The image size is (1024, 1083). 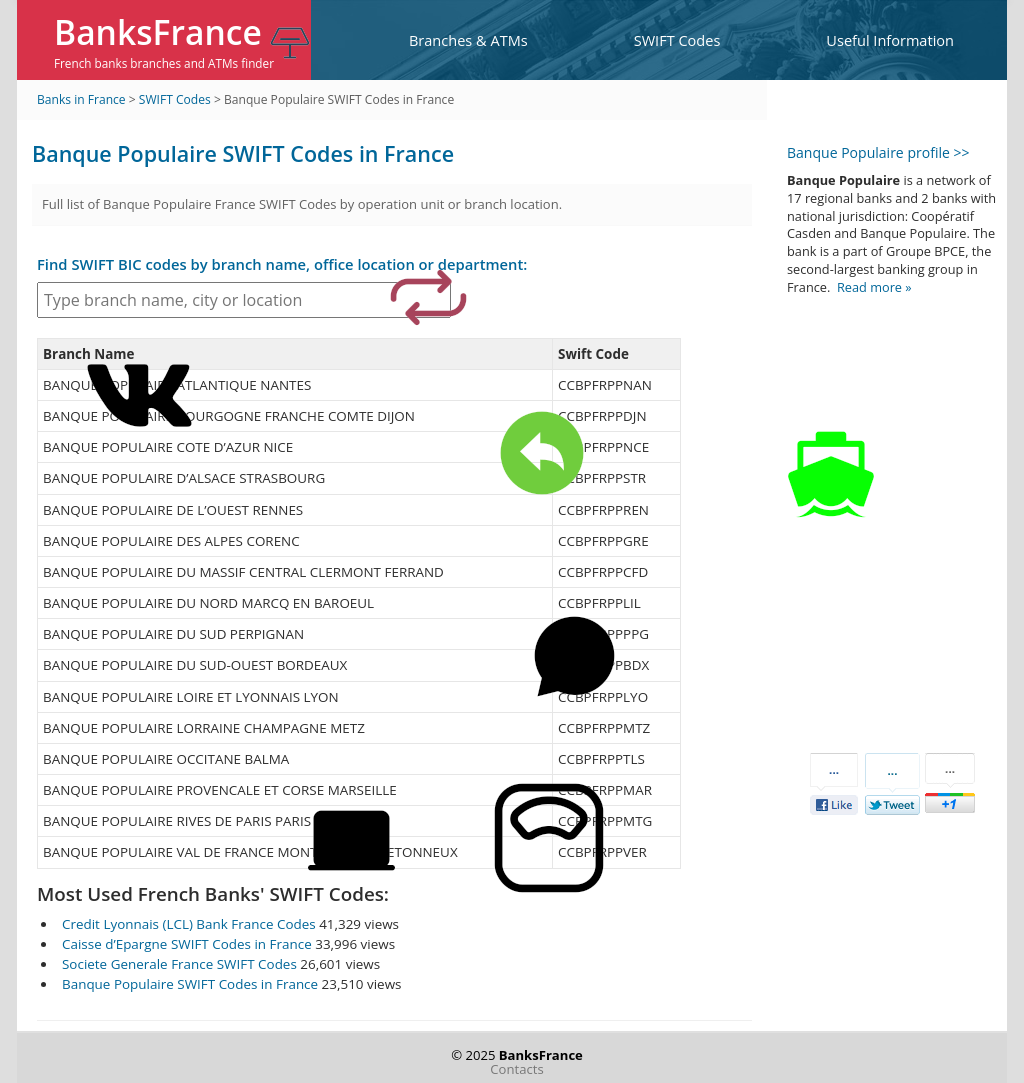 I want to click on view weight or measurement data, so click(x=549, y=838).